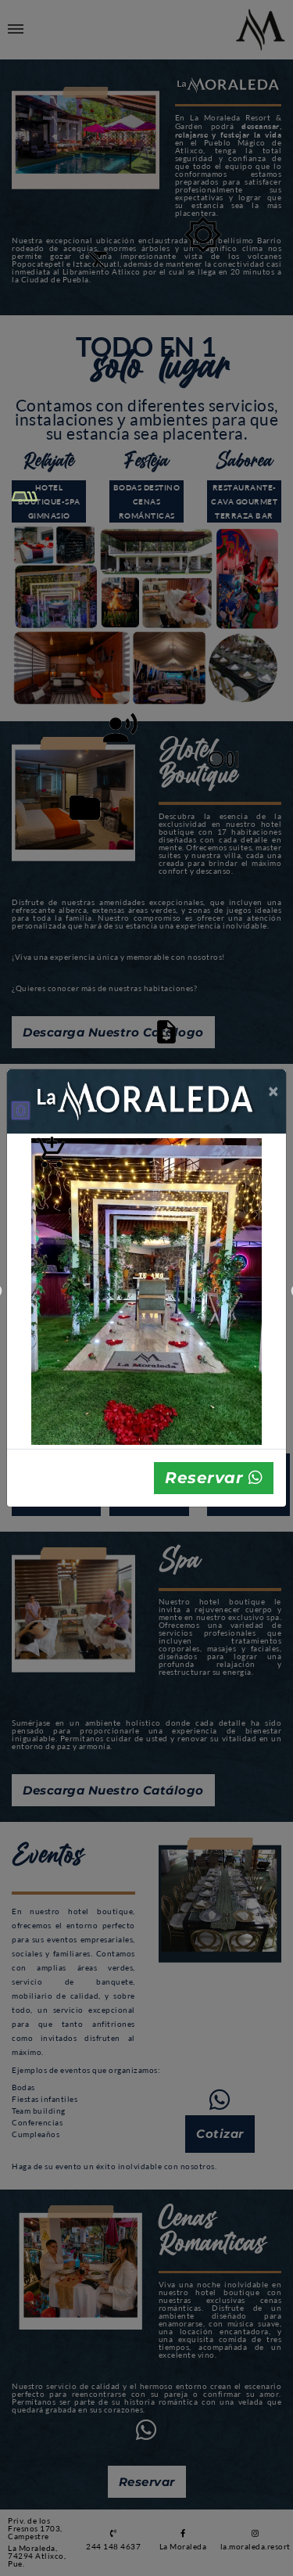  Describe the element at coordinates (98, 259) in the screenshot. I see `clear text formatting` at that location.